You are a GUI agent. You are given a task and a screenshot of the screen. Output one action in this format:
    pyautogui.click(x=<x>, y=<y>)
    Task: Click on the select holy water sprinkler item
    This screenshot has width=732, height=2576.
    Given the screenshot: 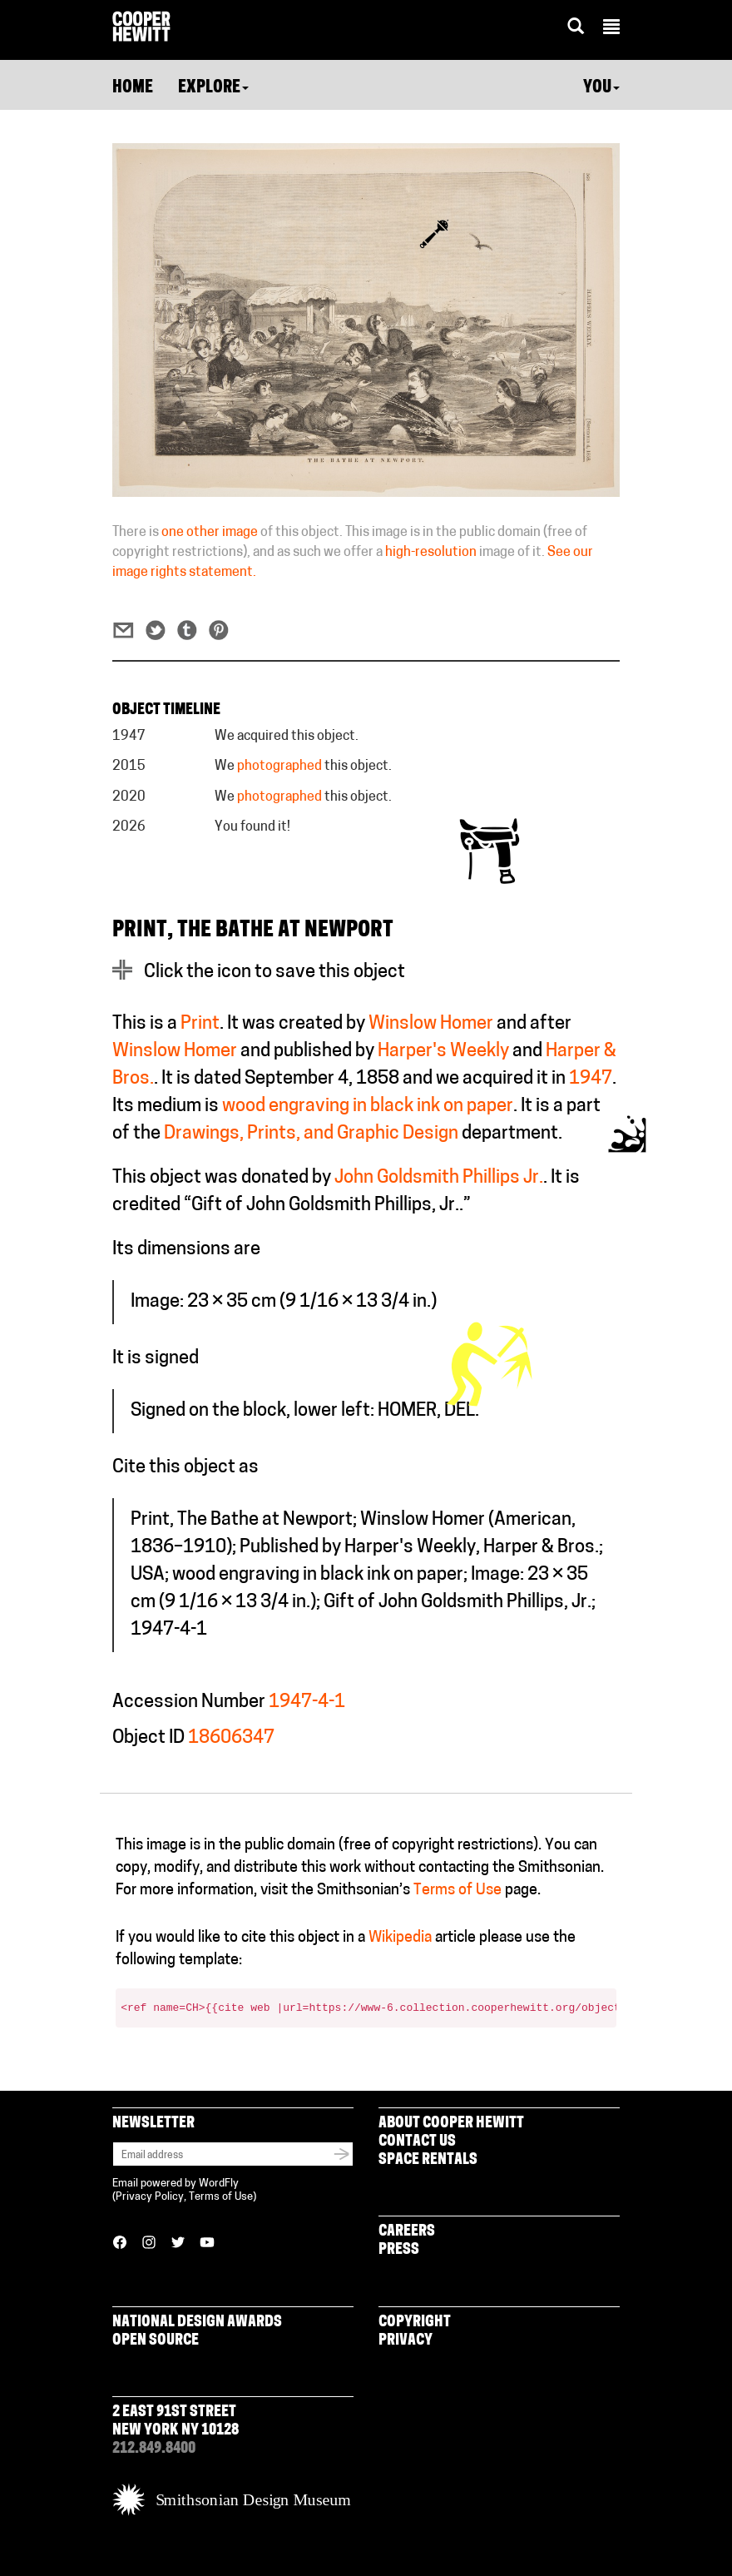 What is the action you would take?
    pyautogui.click(x=434, y=234)
    